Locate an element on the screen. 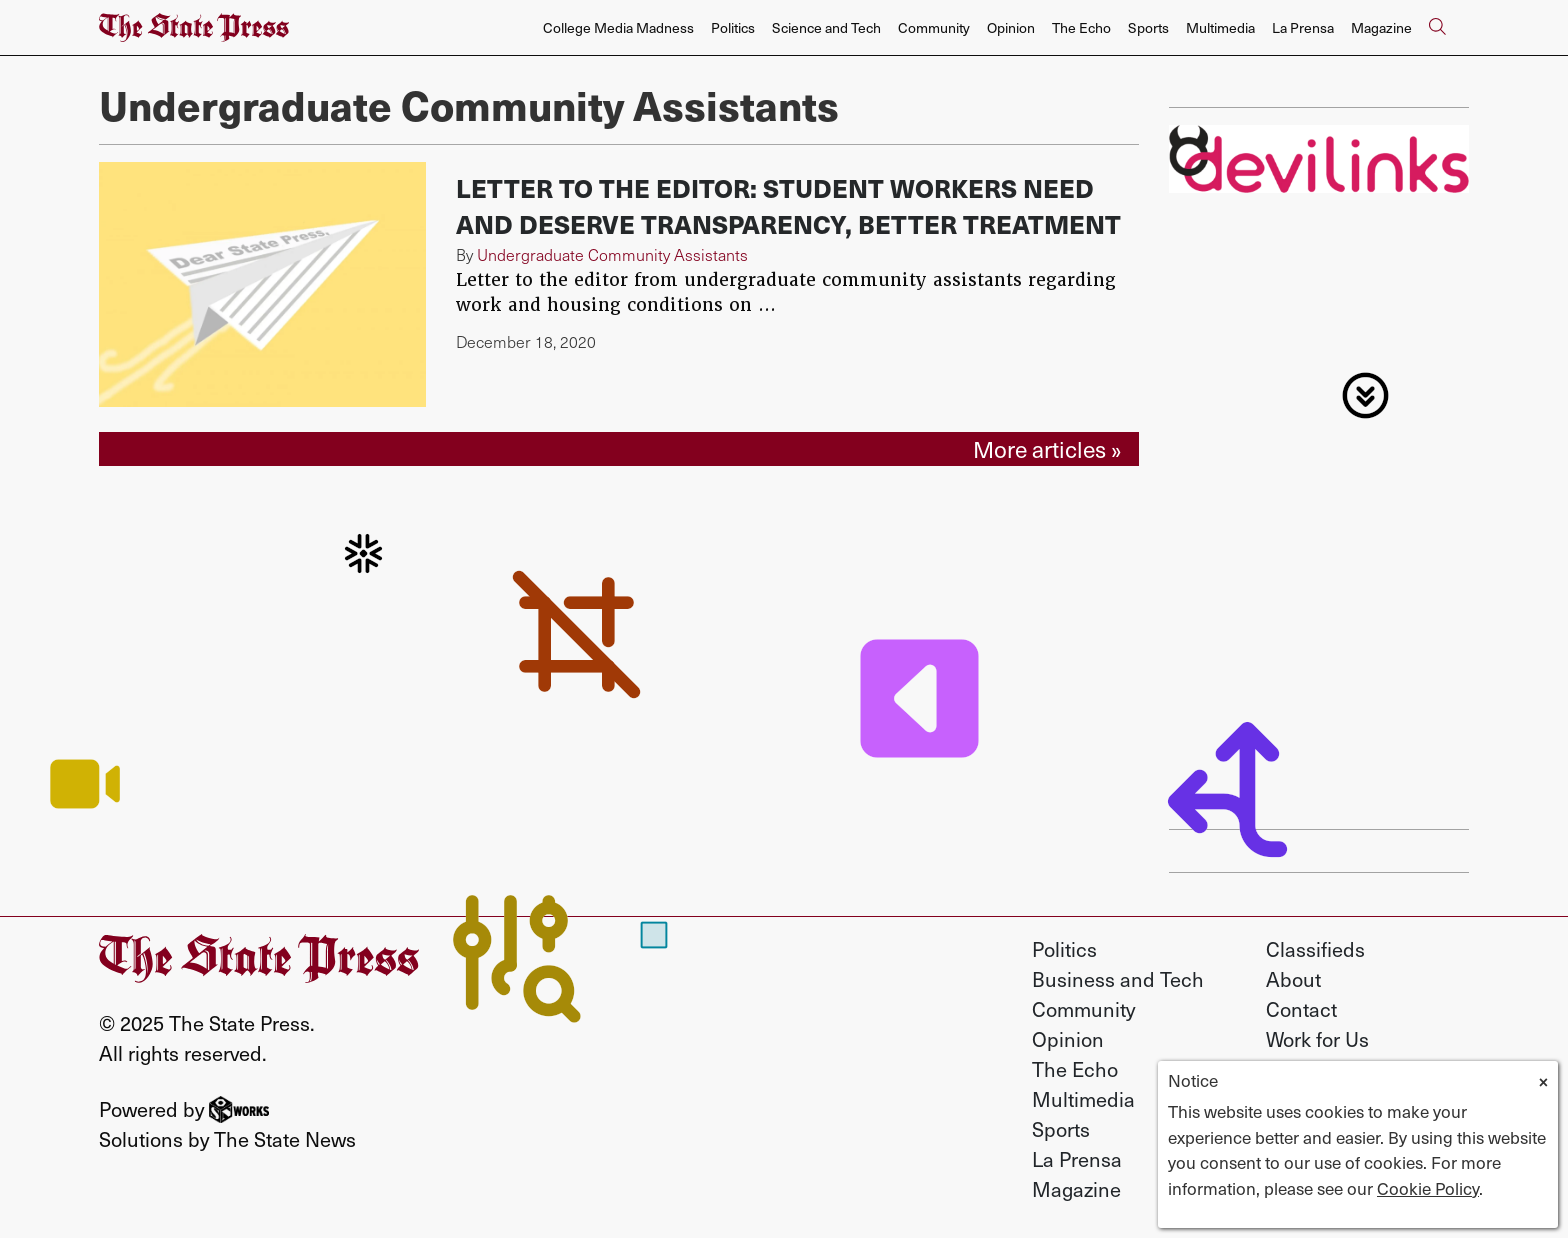 The image size is (1568, 1238). disable frame or crop boundaries is located at coordinates (576, 634).